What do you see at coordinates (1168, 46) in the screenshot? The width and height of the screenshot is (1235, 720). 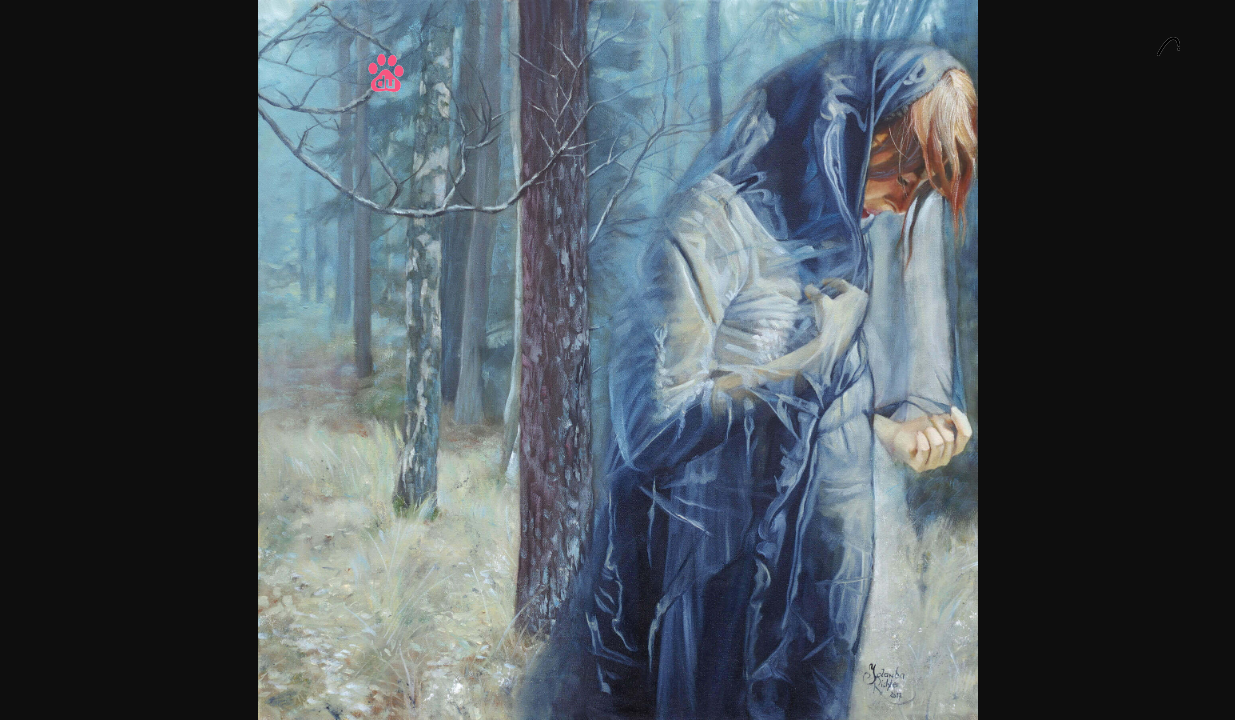 I see `open archicad application` at bounding box center [1168, 46].